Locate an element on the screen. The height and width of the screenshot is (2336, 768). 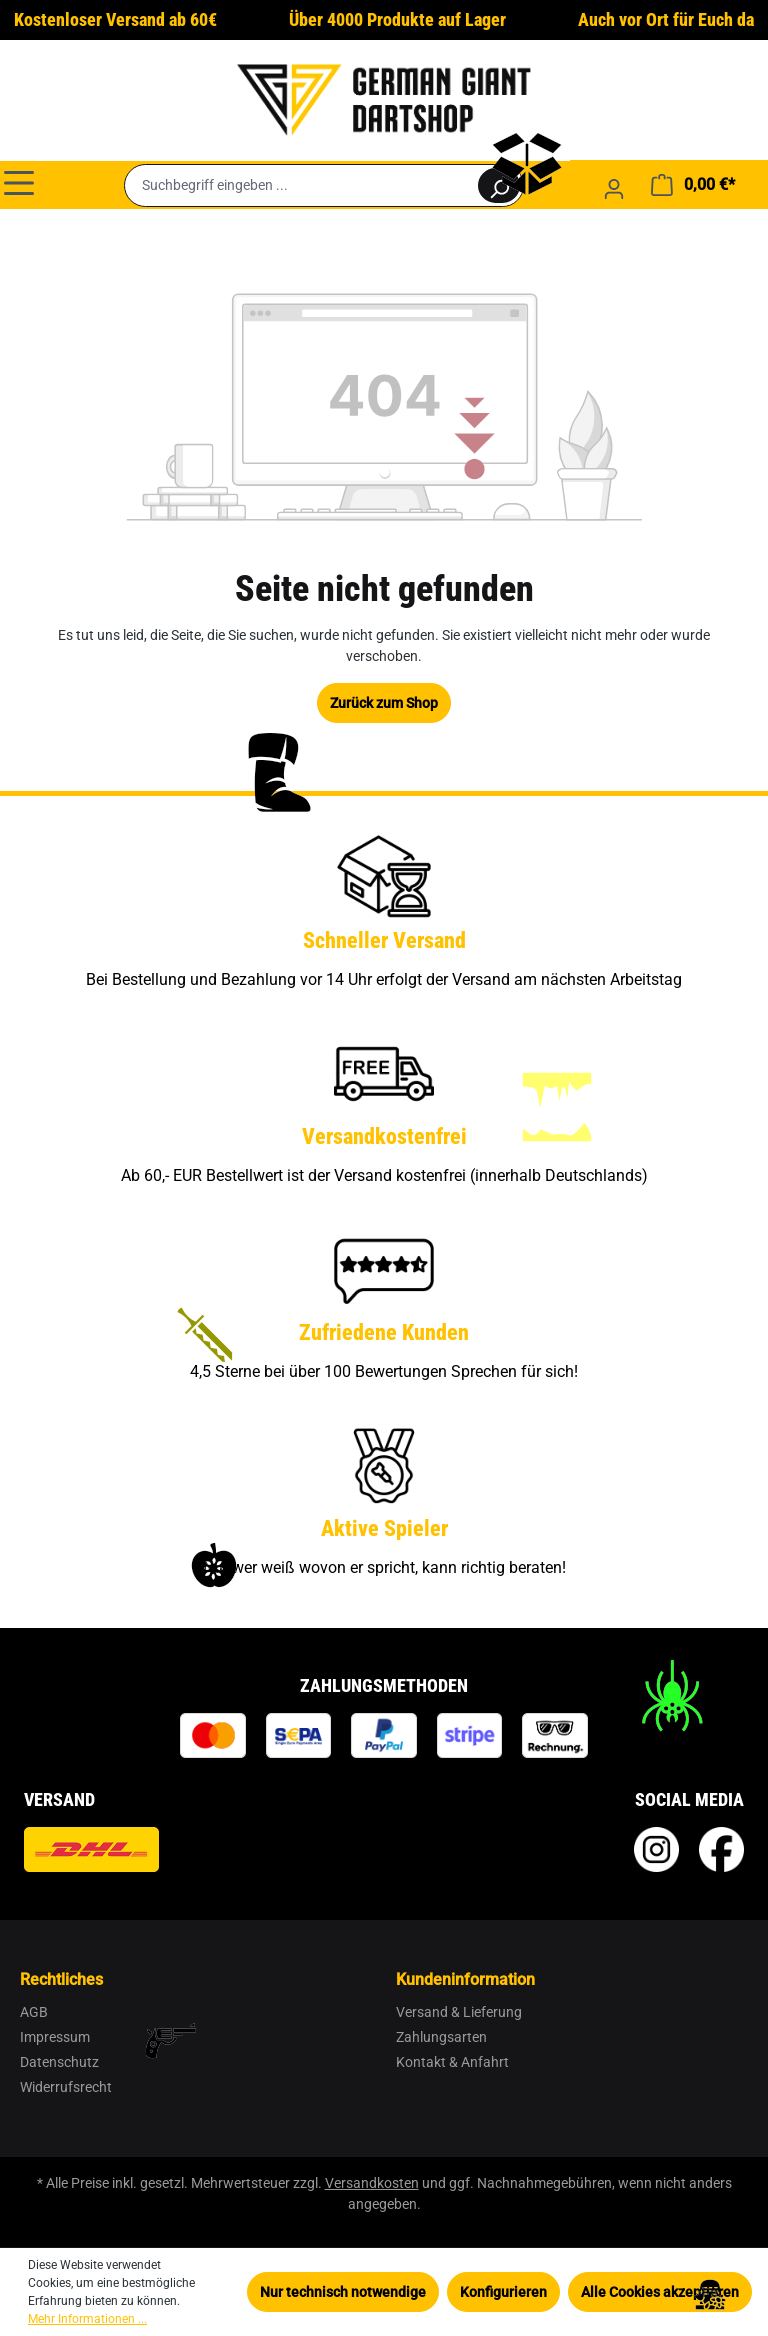
access weapons inventory in a game is located at coordinates (171, 2037).